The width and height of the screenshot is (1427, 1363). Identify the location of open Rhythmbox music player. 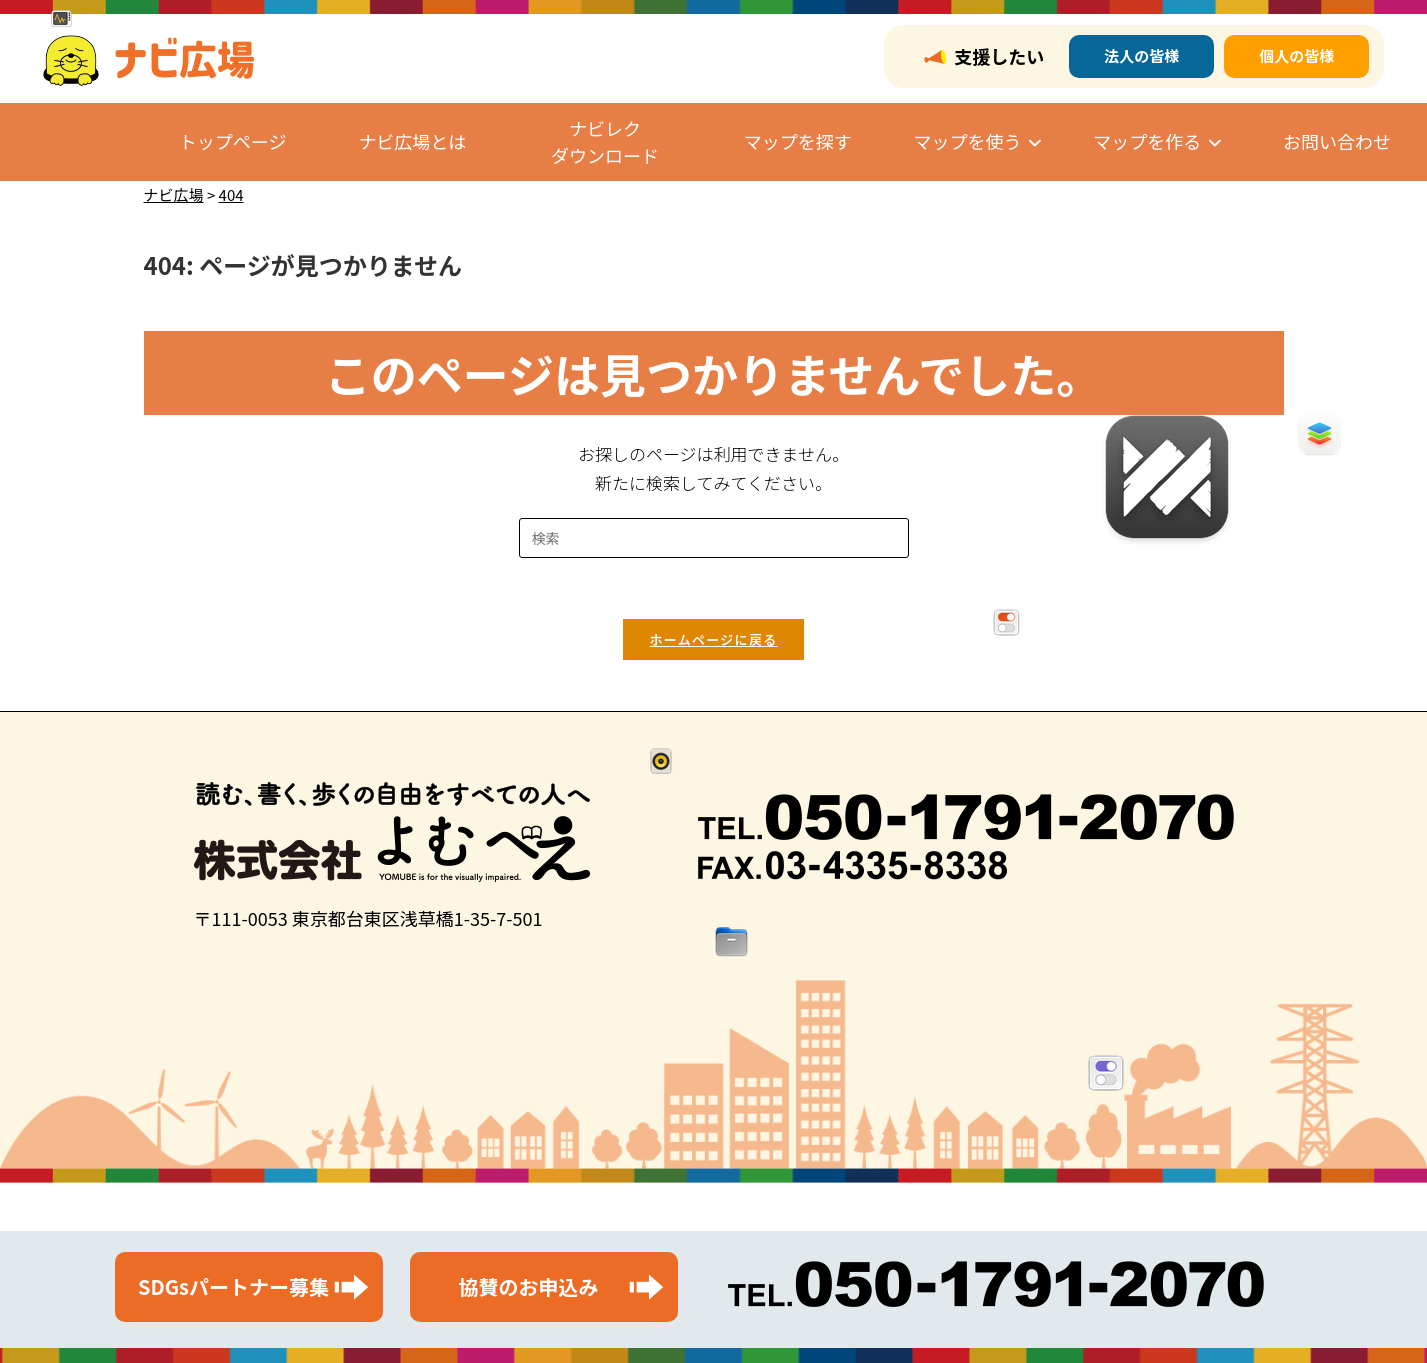
(661, 761).